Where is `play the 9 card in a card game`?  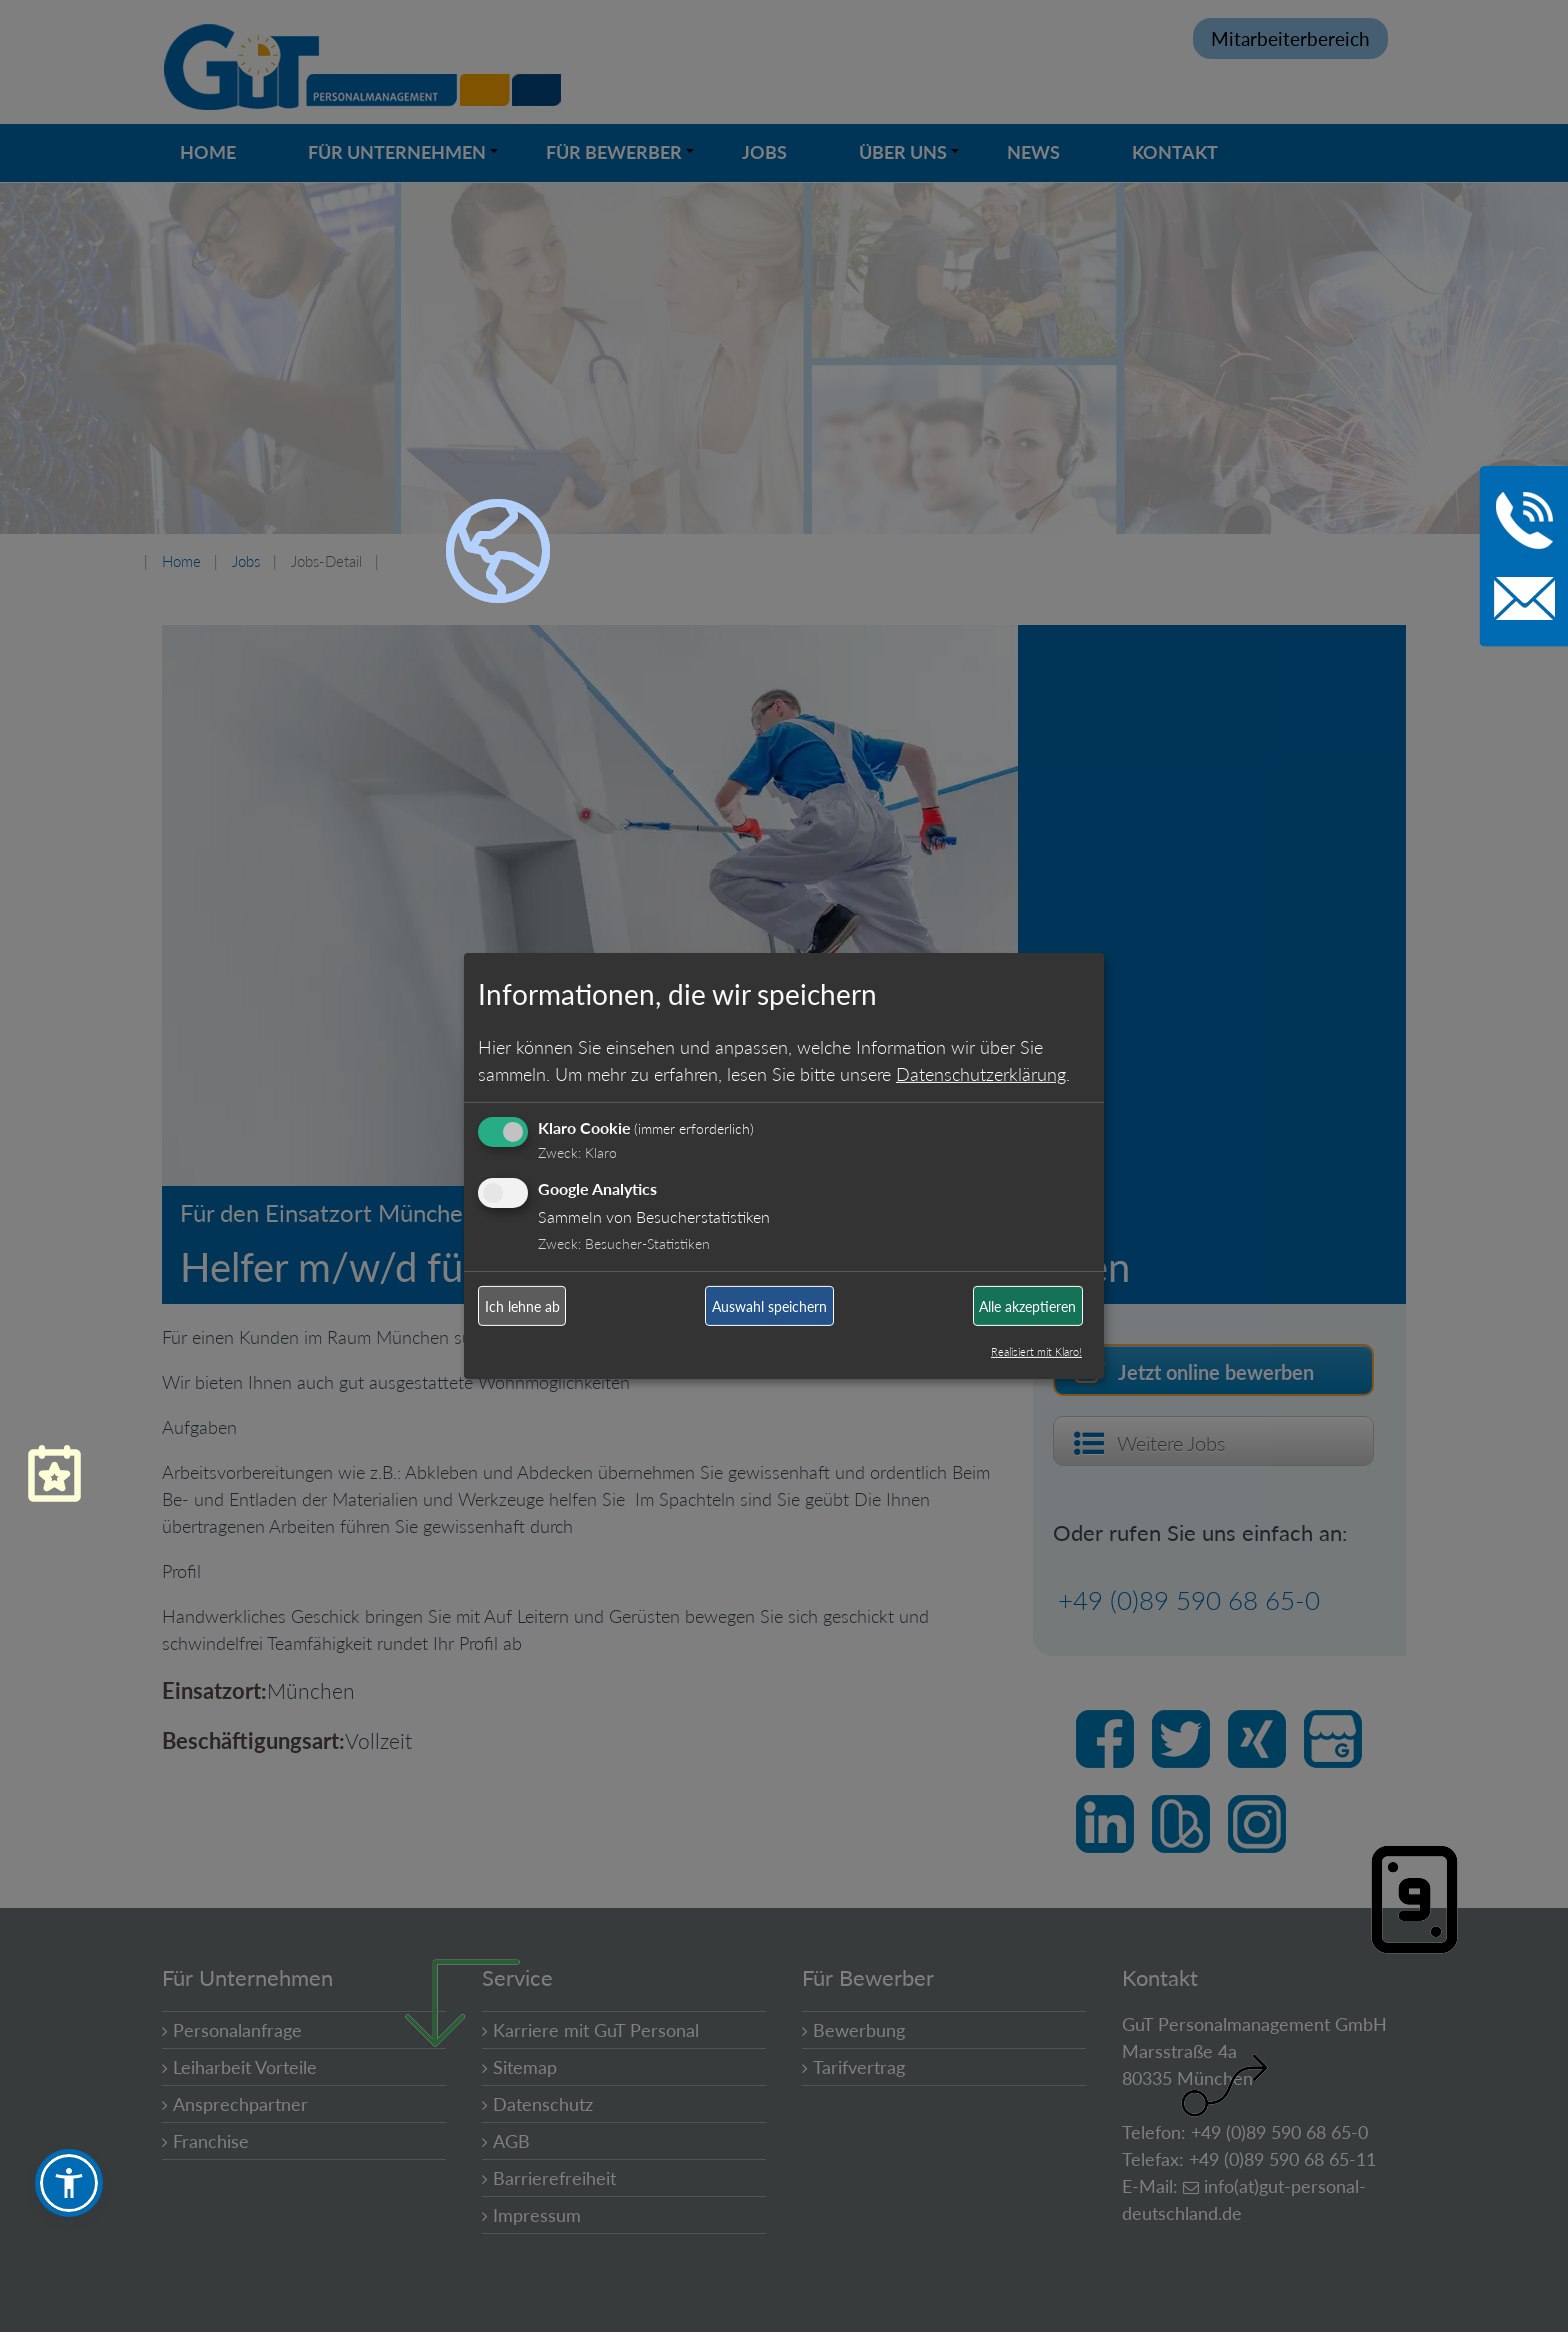 play the 9 card in a card game is located at coordinates (1414, 1899).